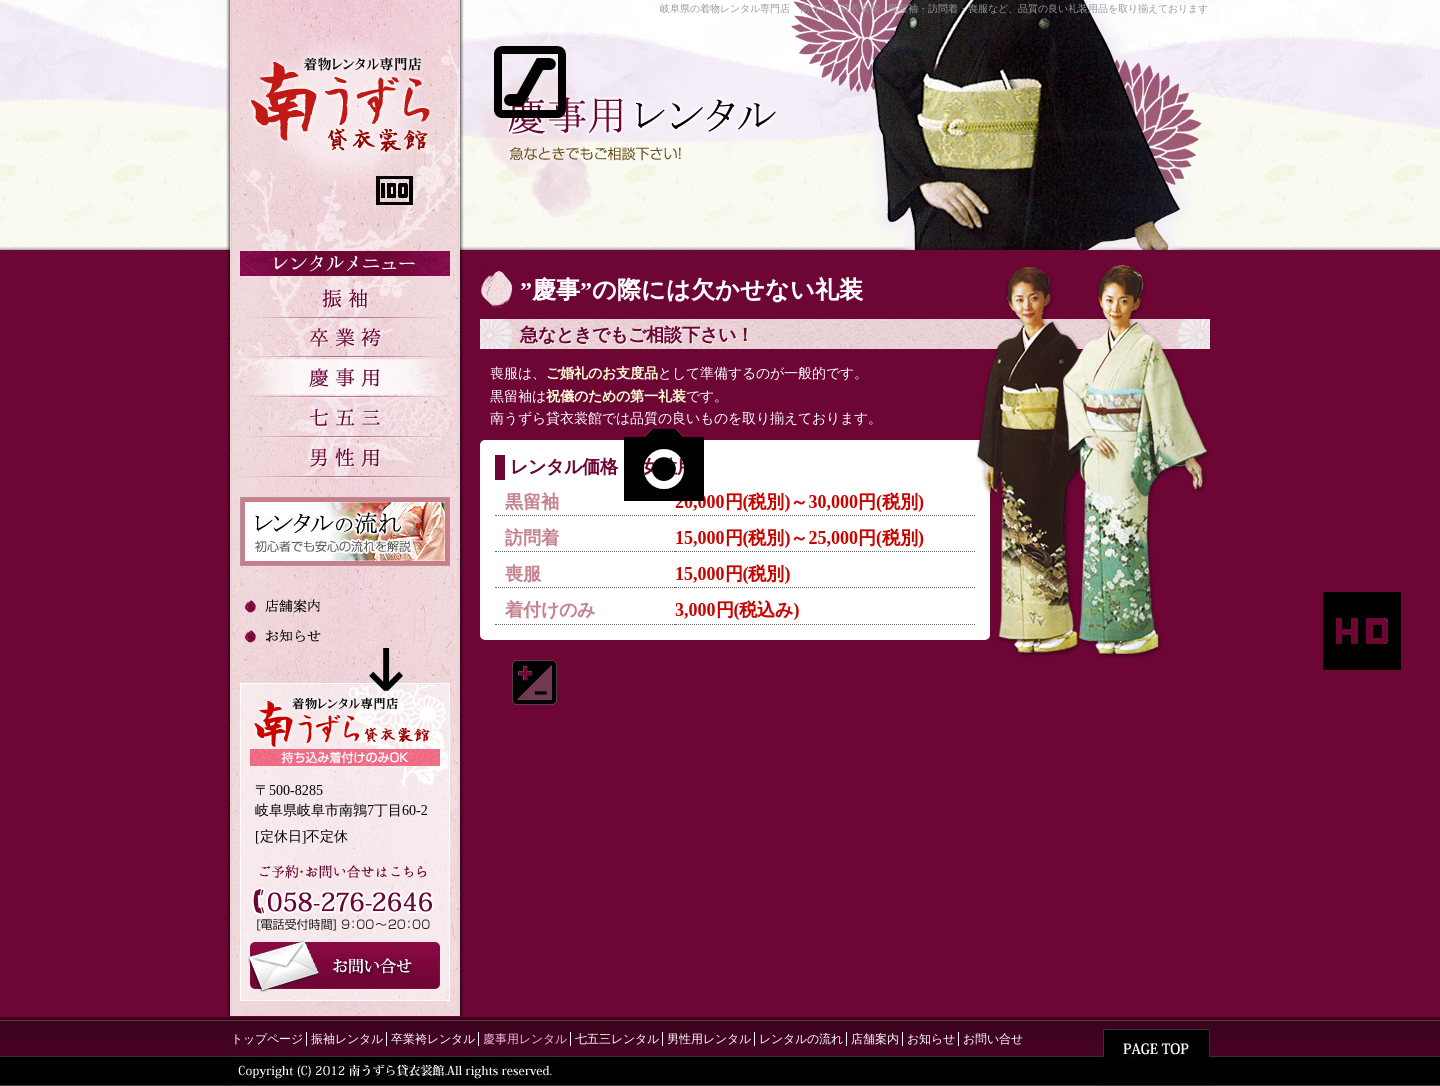 The image size is (1440, 1086). Describe the element at coordinates (1362, 631) in the screenshot. I see `indicates high definition video quality is available` at that location.